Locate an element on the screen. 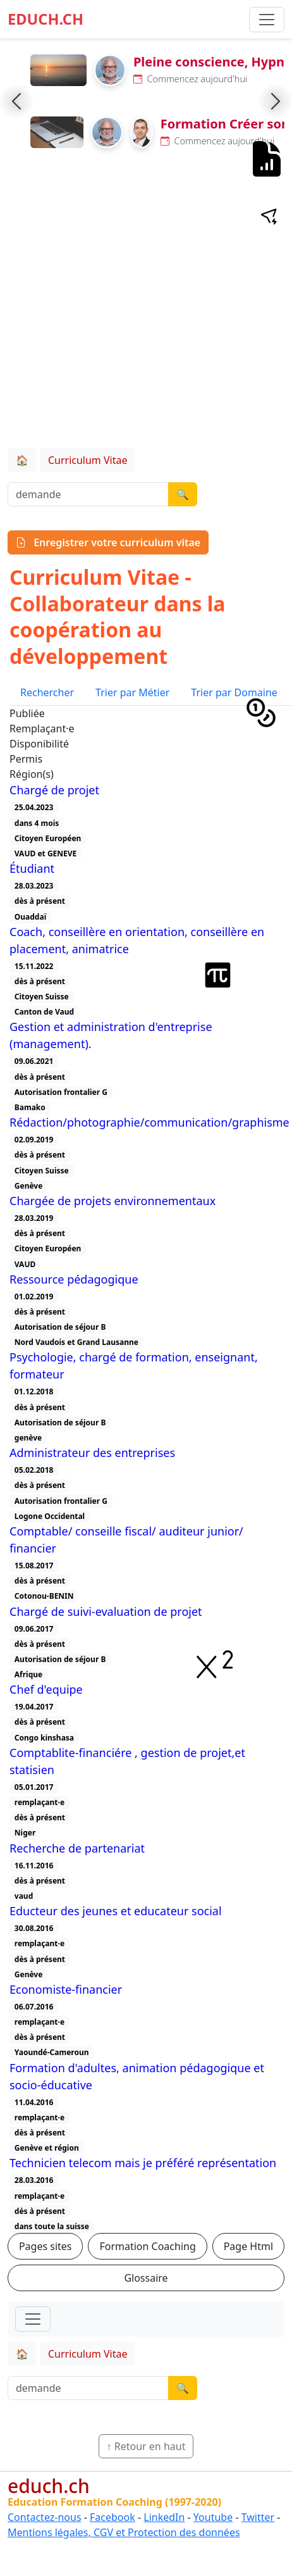 Image resolution: width=292 pixels, height=2576 pixels. apply superscript formatting to selected text is located at coordinates (212, 1665).